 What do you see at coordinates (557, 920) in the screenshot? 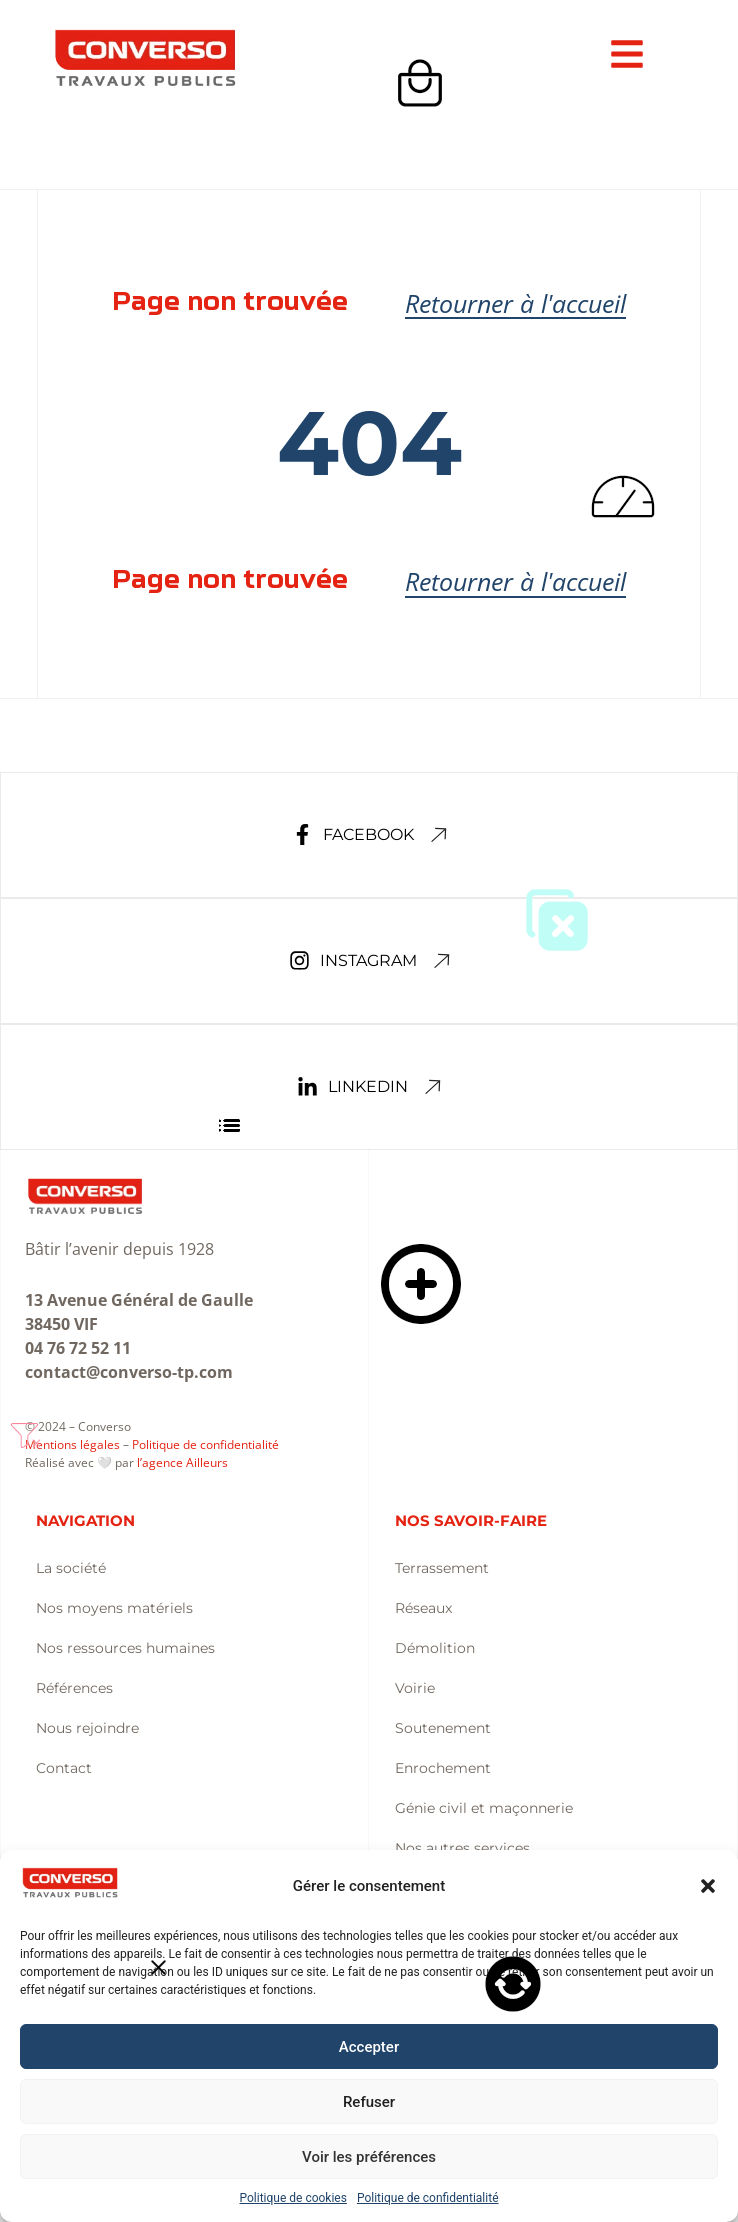
I see `cancel or remove copied content` at bounding box center [557, 920].